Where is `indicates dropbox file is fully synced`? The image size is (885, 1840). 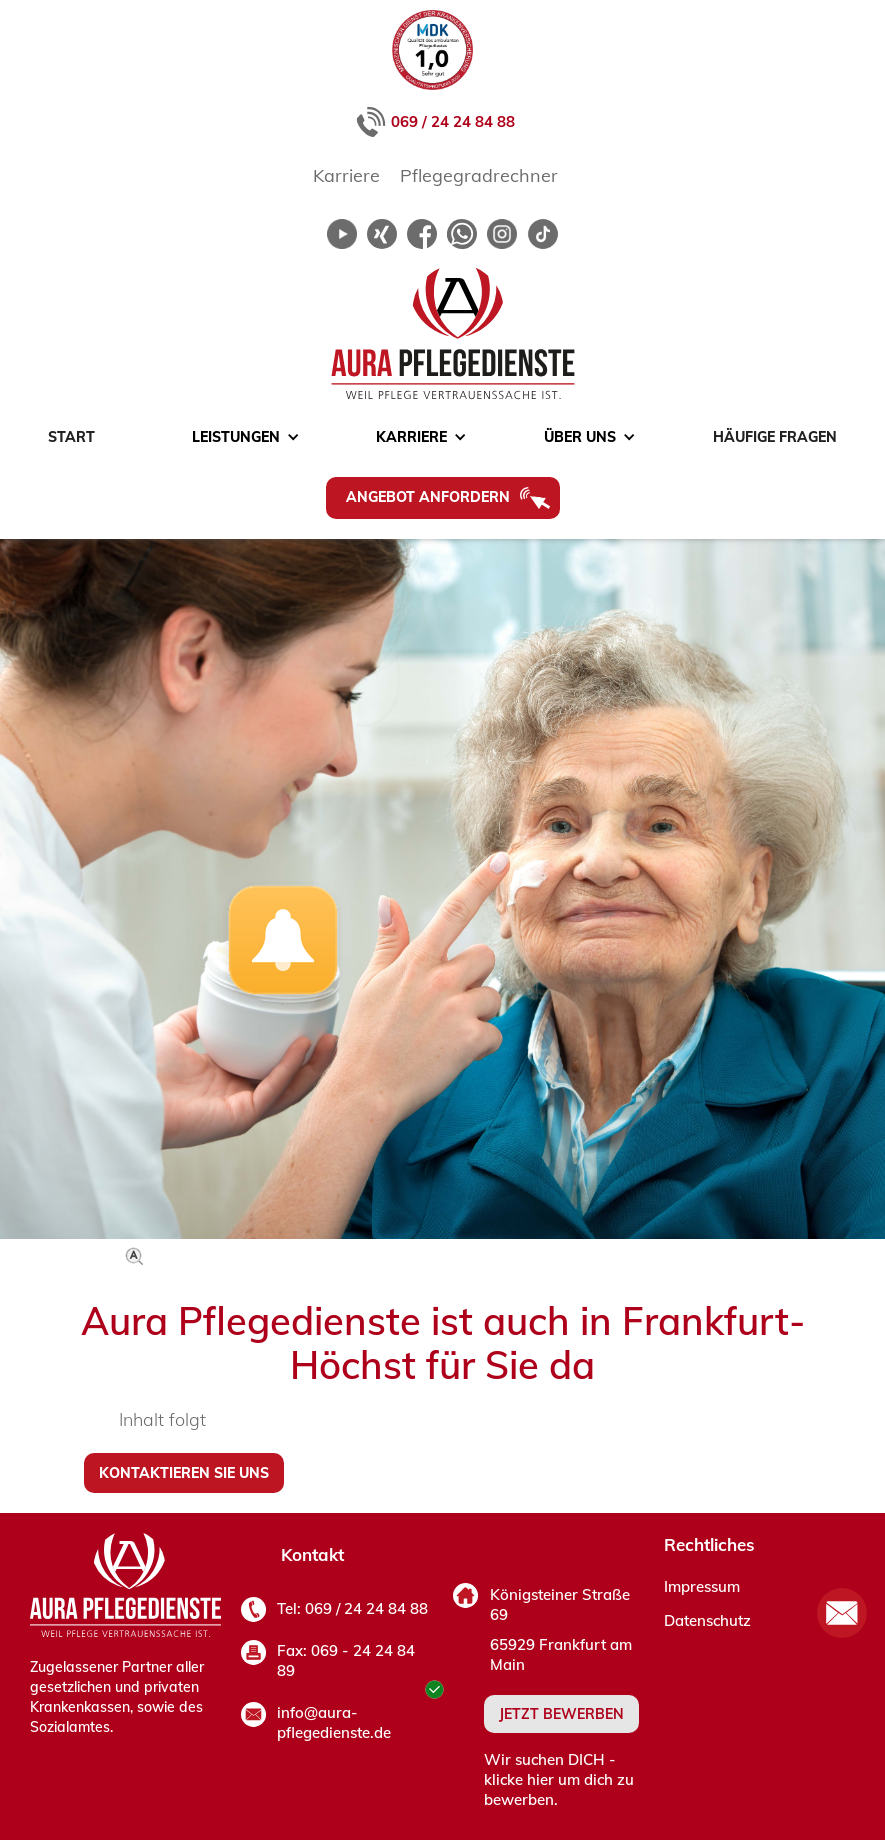 indicates dropbox file is fully synced is located at coordinates (434, 1689).